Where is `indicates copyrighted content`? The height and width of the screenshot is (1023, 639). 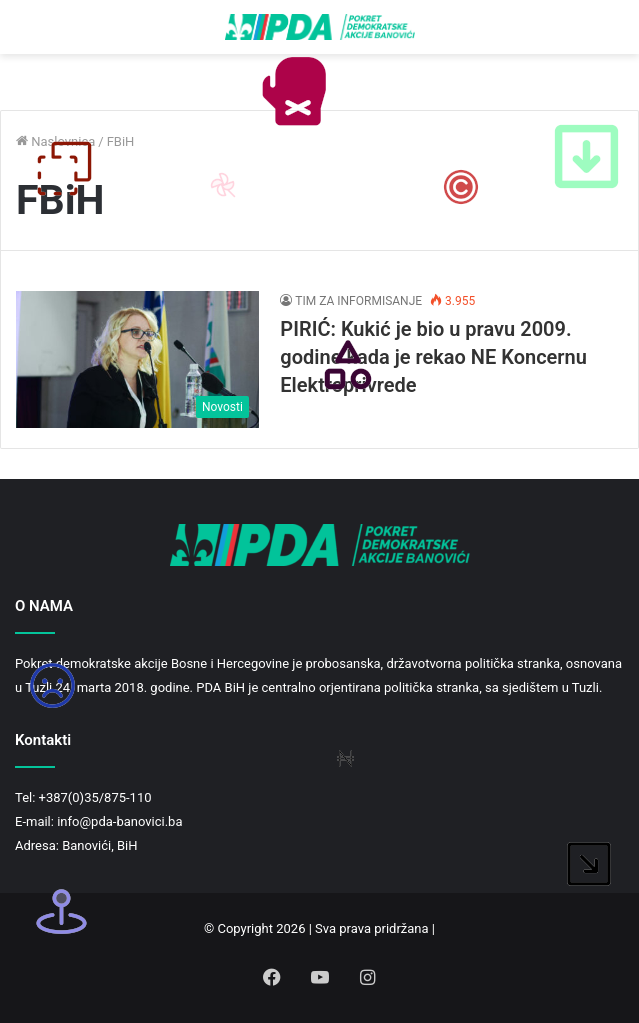
indicates copyrighted content is located at coordinates (461, 187).